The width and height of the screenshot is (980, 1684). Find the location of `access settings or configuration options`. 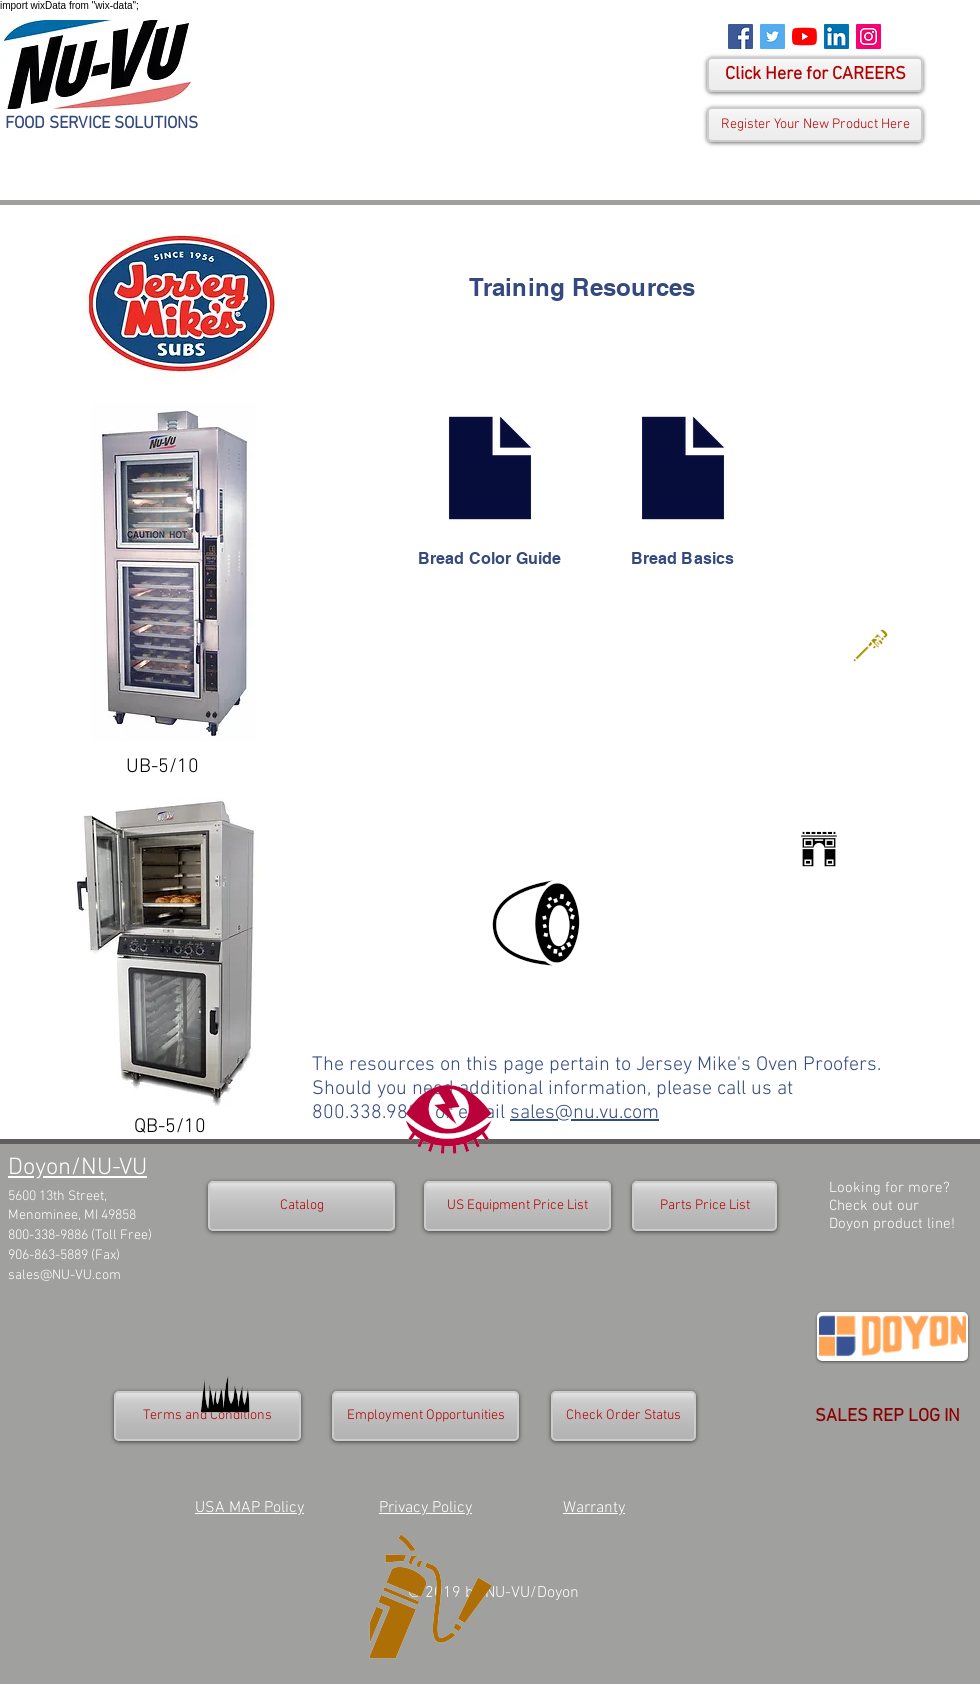

access settings or configuration options is located at coordinates (870, 645).